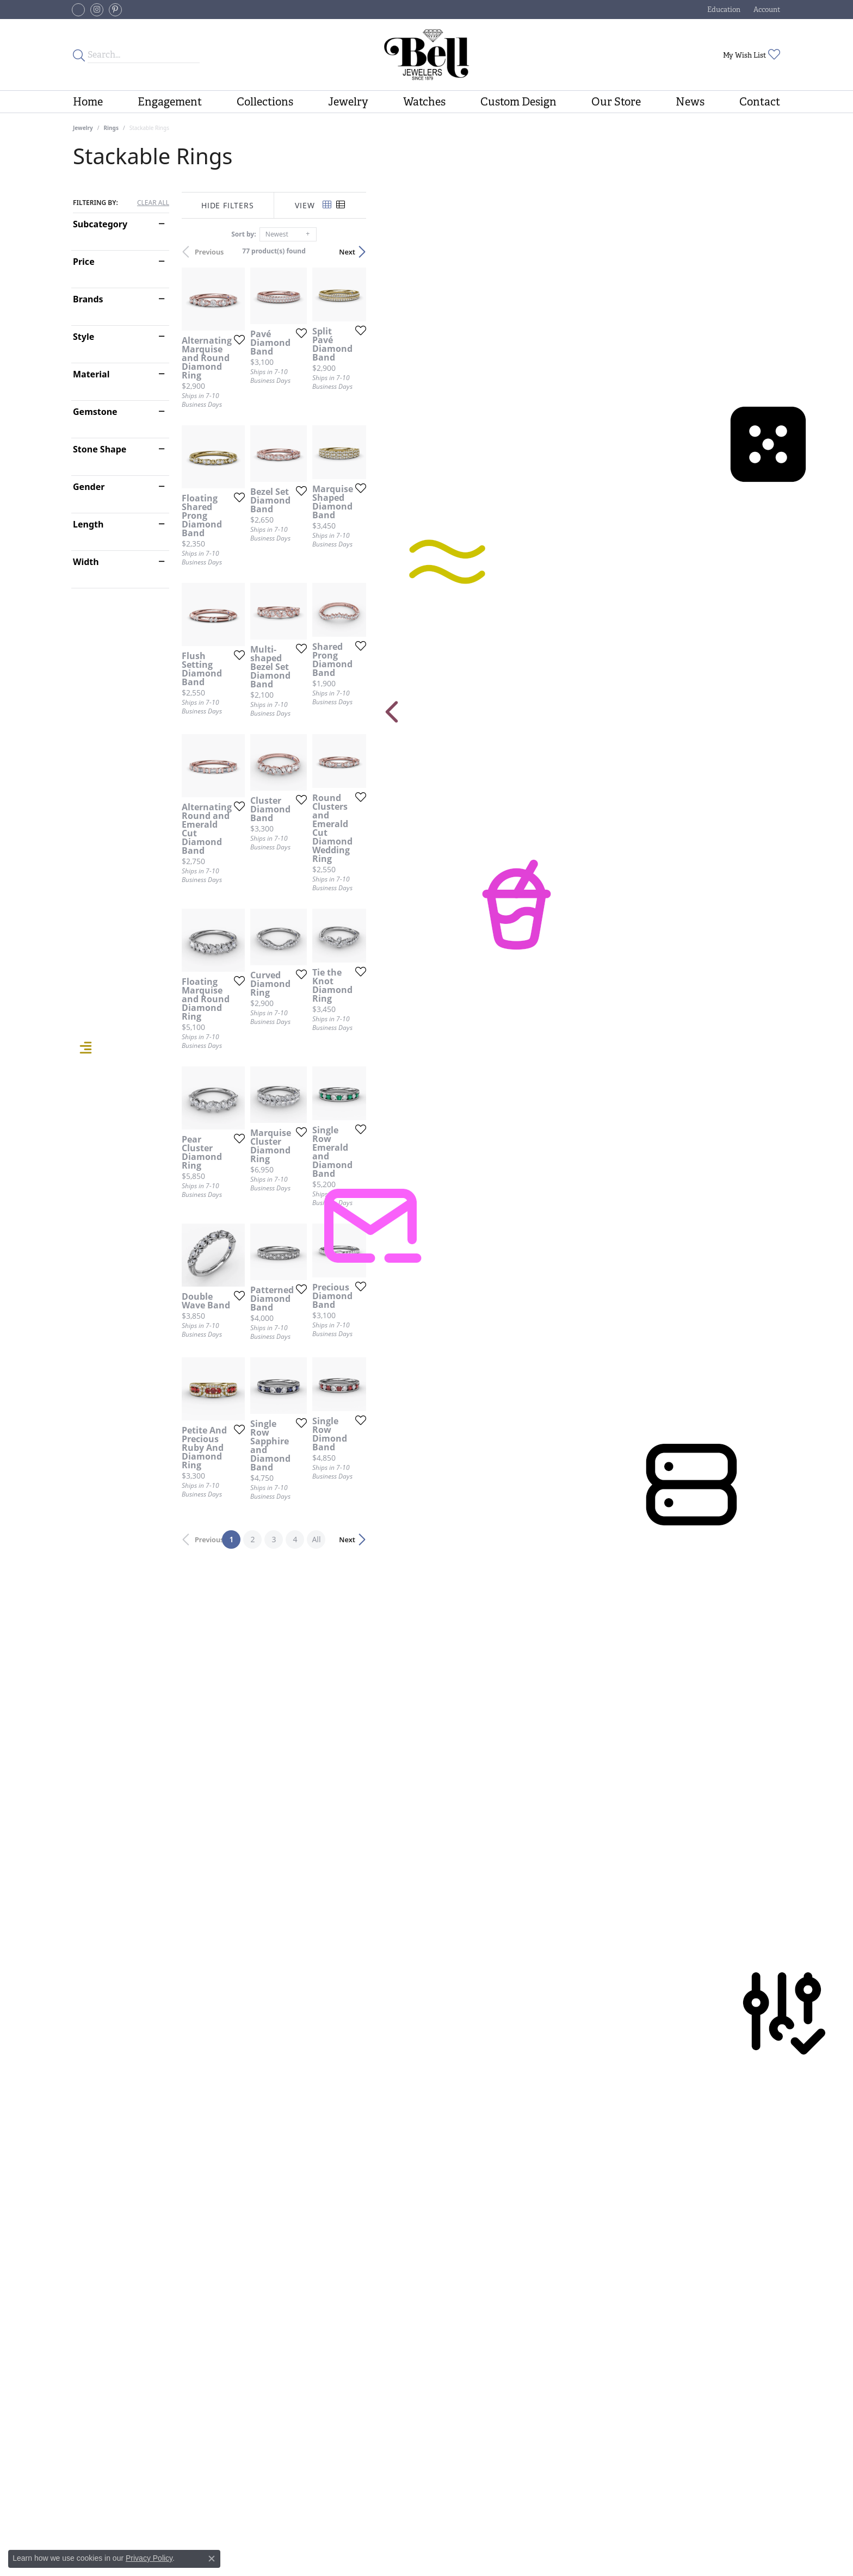  I want to click on remove an email from your inbox, so click(370, 1226).